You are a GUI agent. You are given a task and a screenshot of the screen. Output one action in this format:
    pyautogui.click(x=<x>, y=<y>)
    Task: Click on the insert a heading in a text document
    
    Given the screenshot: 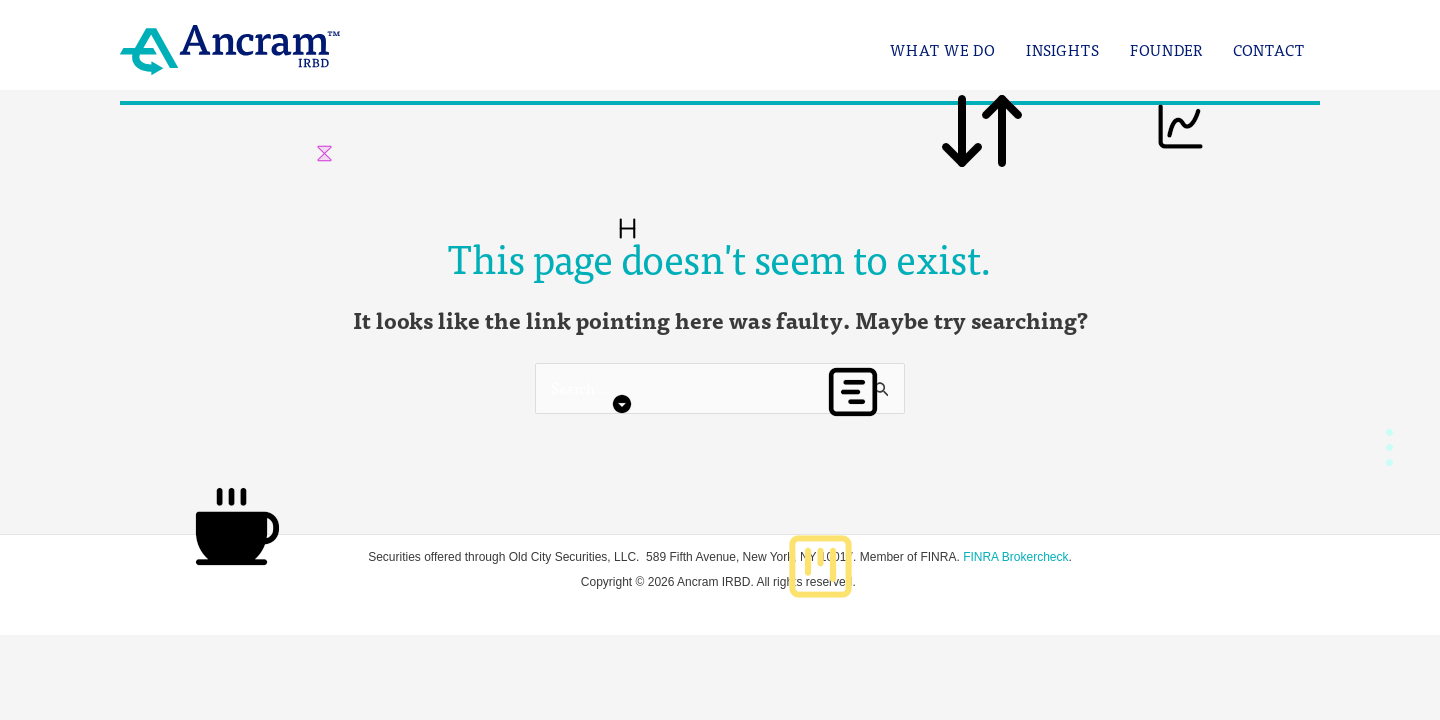 What is the action you would take?
    pyautogui.click(x=627, y=228)
    